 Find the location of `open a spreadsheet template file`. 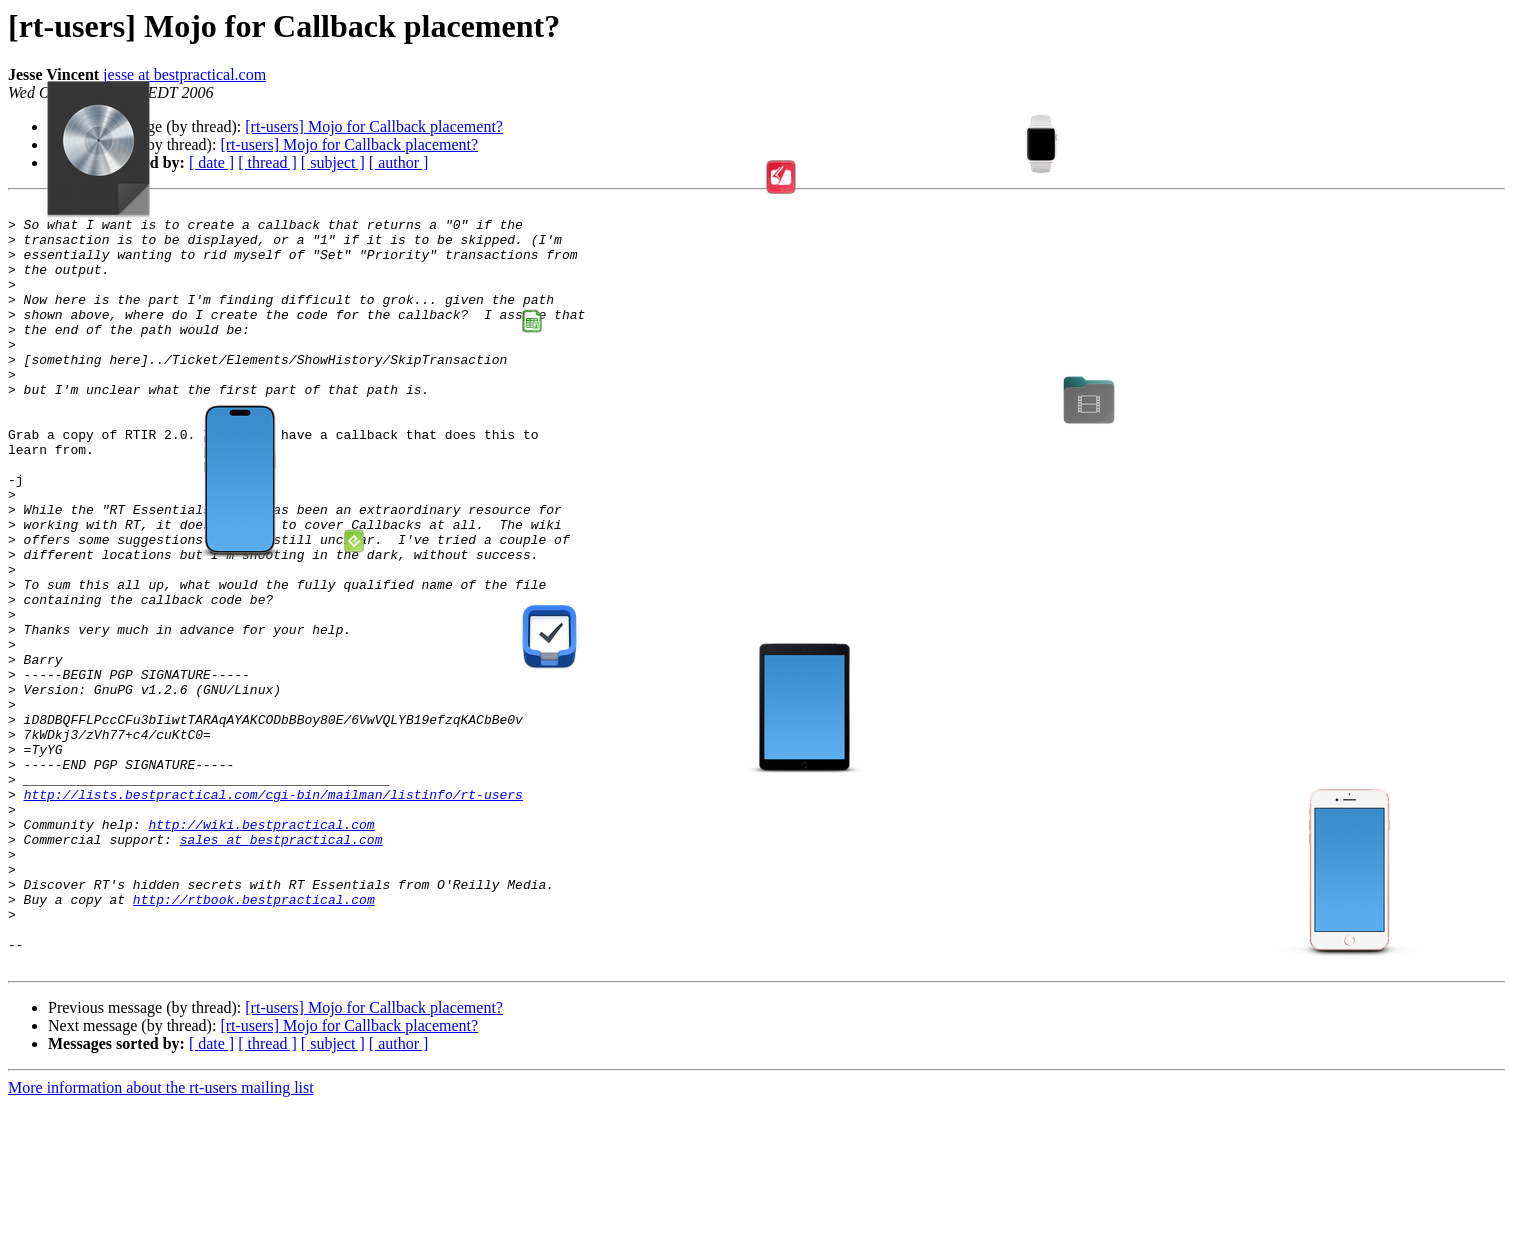

open a spreadsheet template file is located at coordinates (532, 321).